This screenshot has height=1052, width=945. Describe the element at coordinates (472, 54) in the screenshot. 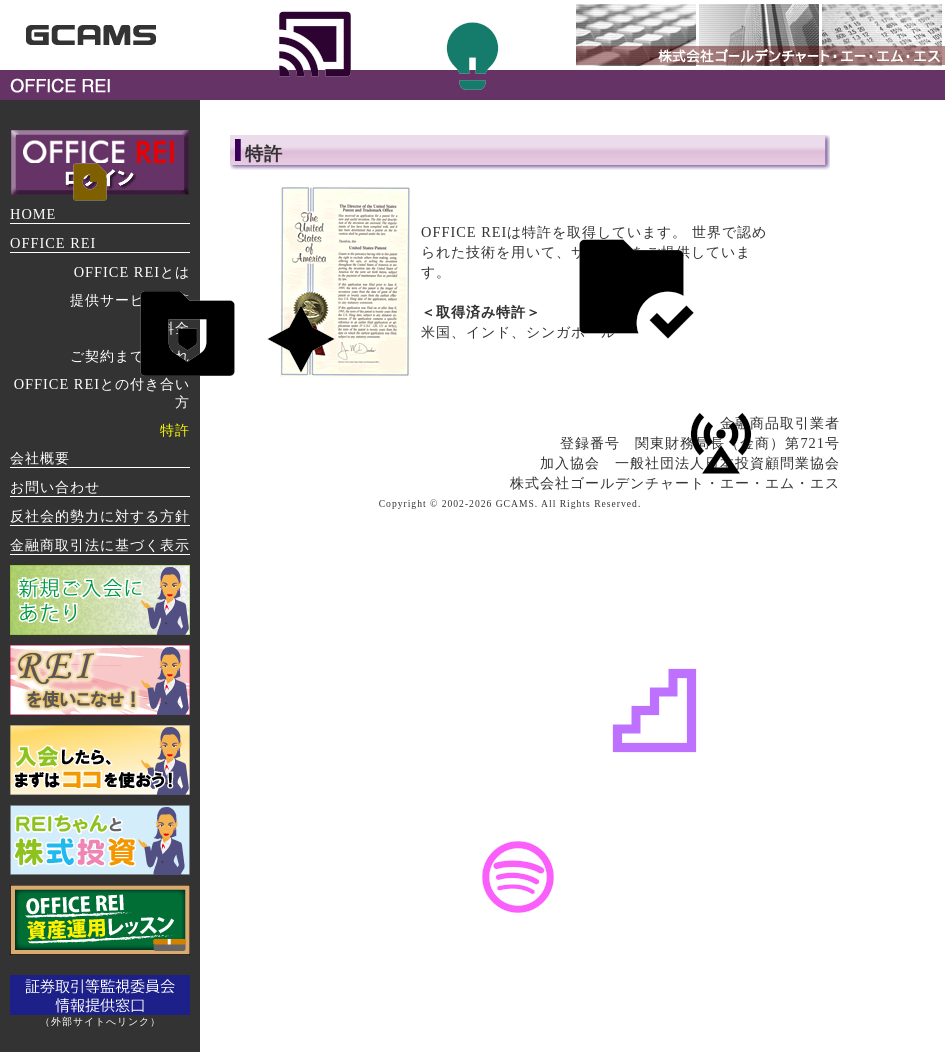

I see `access tips or helpful suggestions` at that location.